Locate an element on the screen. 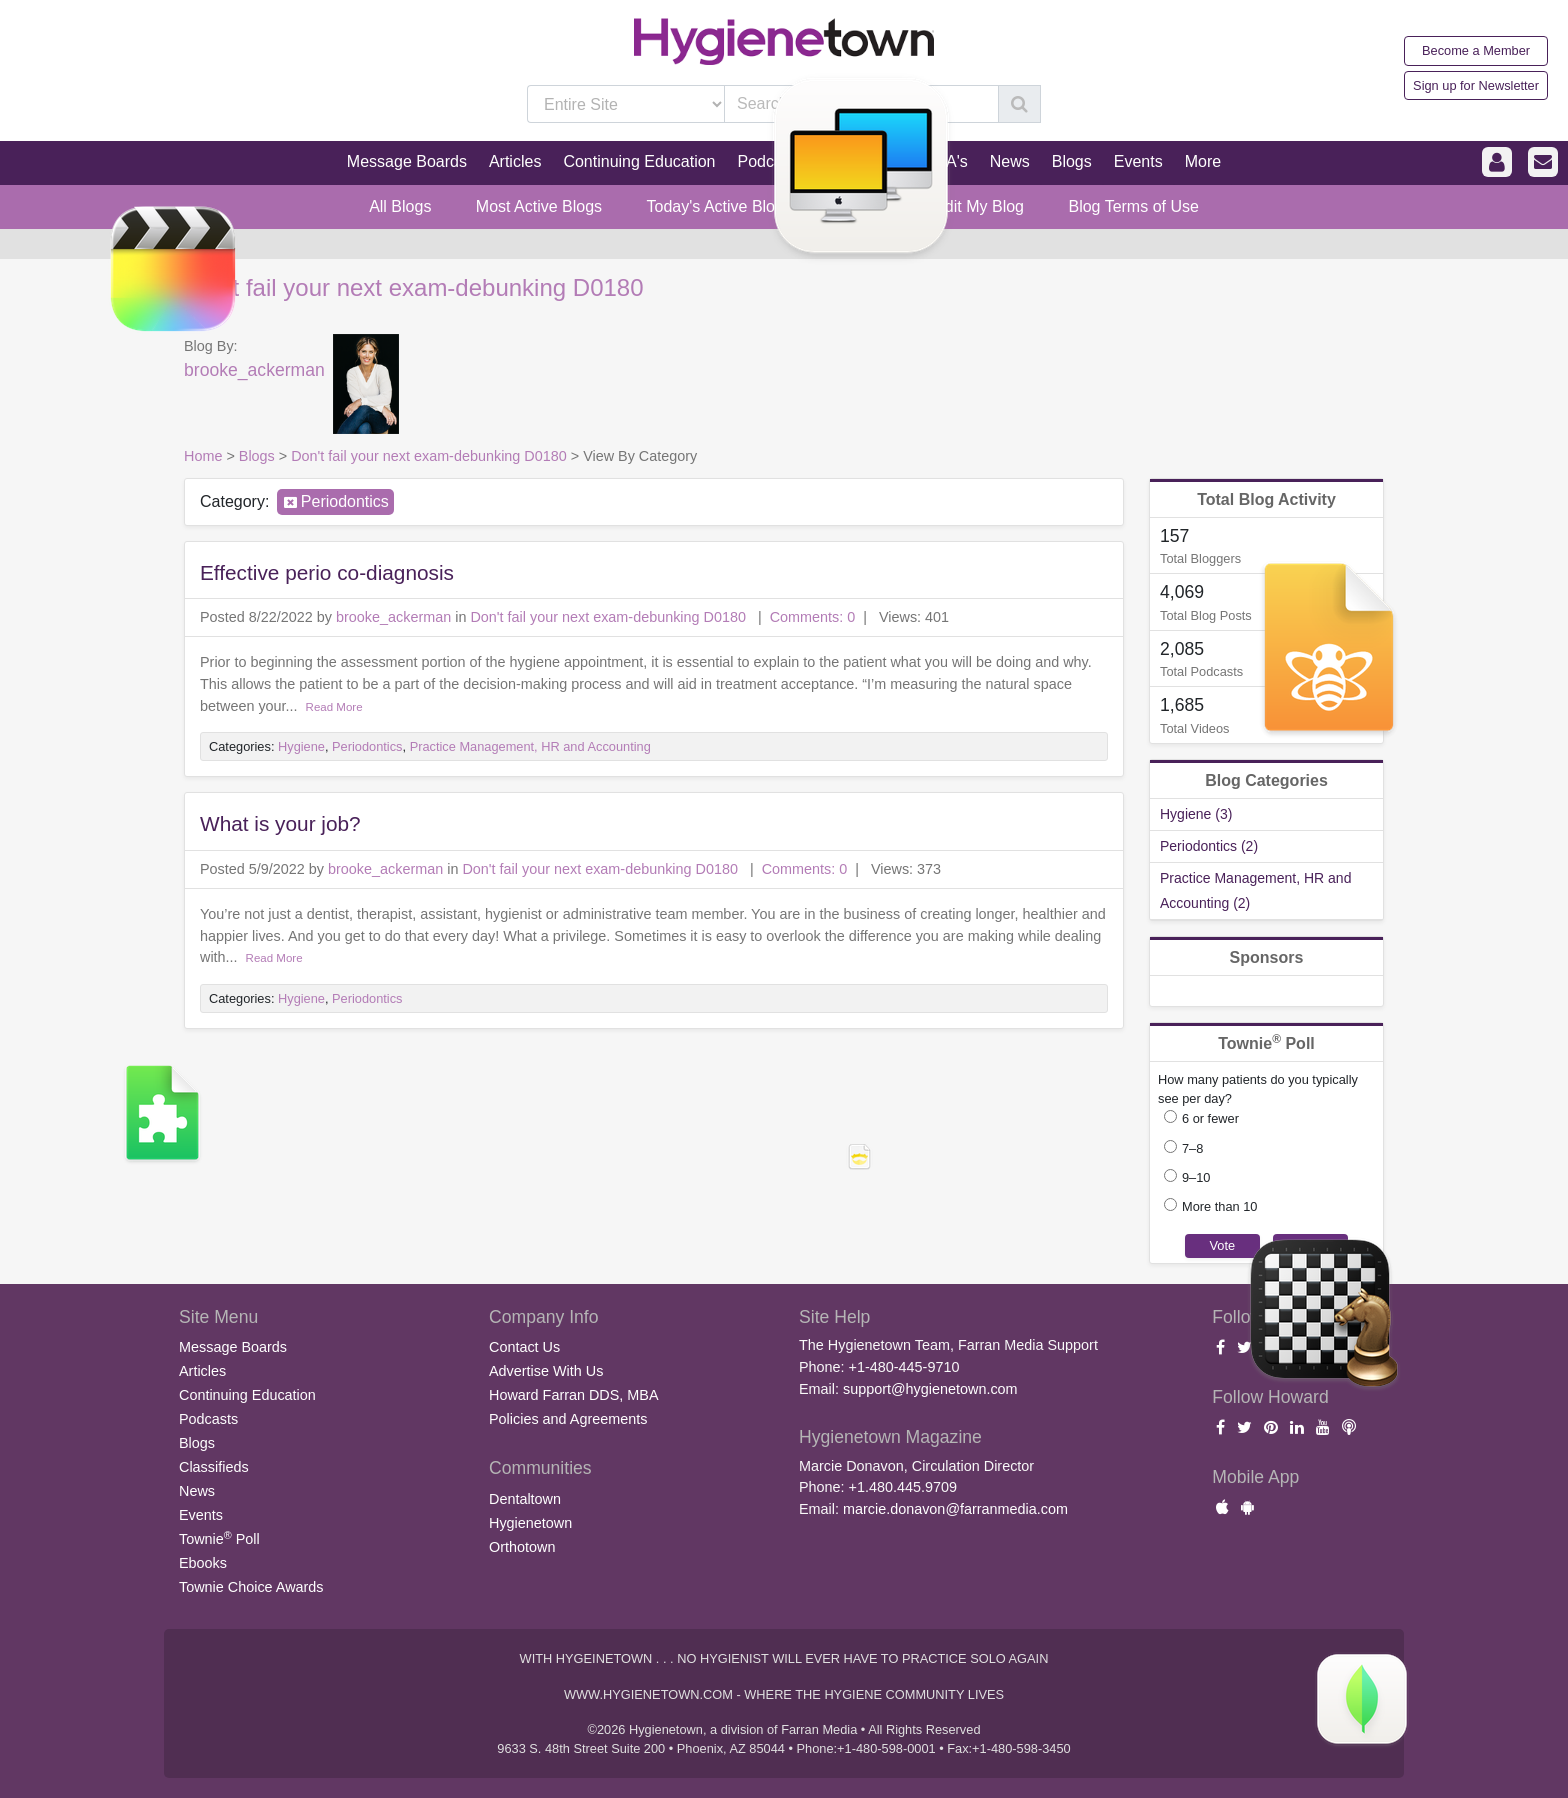  open mongodb compass database management app is located at coordinates (1362, 1699).